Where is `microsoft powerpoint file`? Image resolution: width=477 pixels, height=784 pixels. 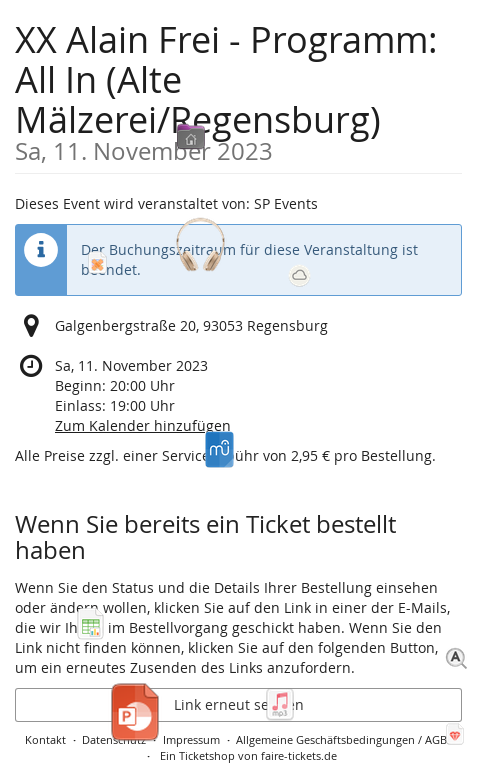
microsoft powerpoint file is located at coordinates (135, 712).